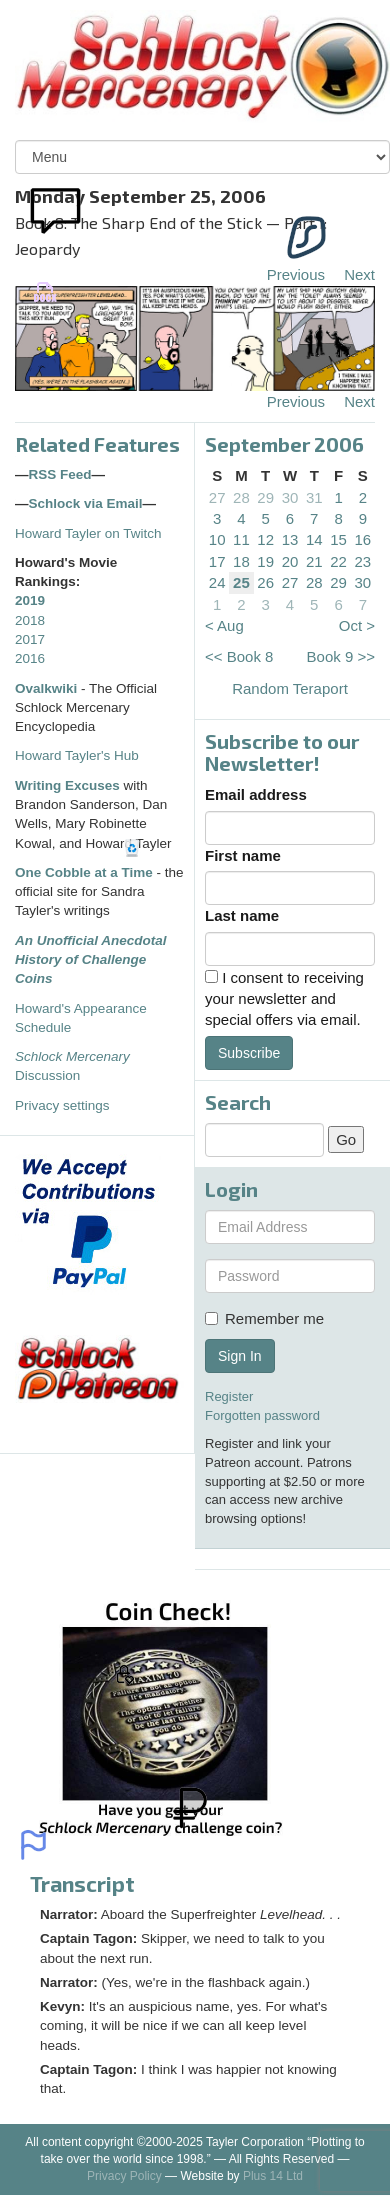 This screenshot has width=390, height=2205. Describe the element at coordinates (33, 1844) in the screenshot. I see `flag or bookmark an item for later` at that location.